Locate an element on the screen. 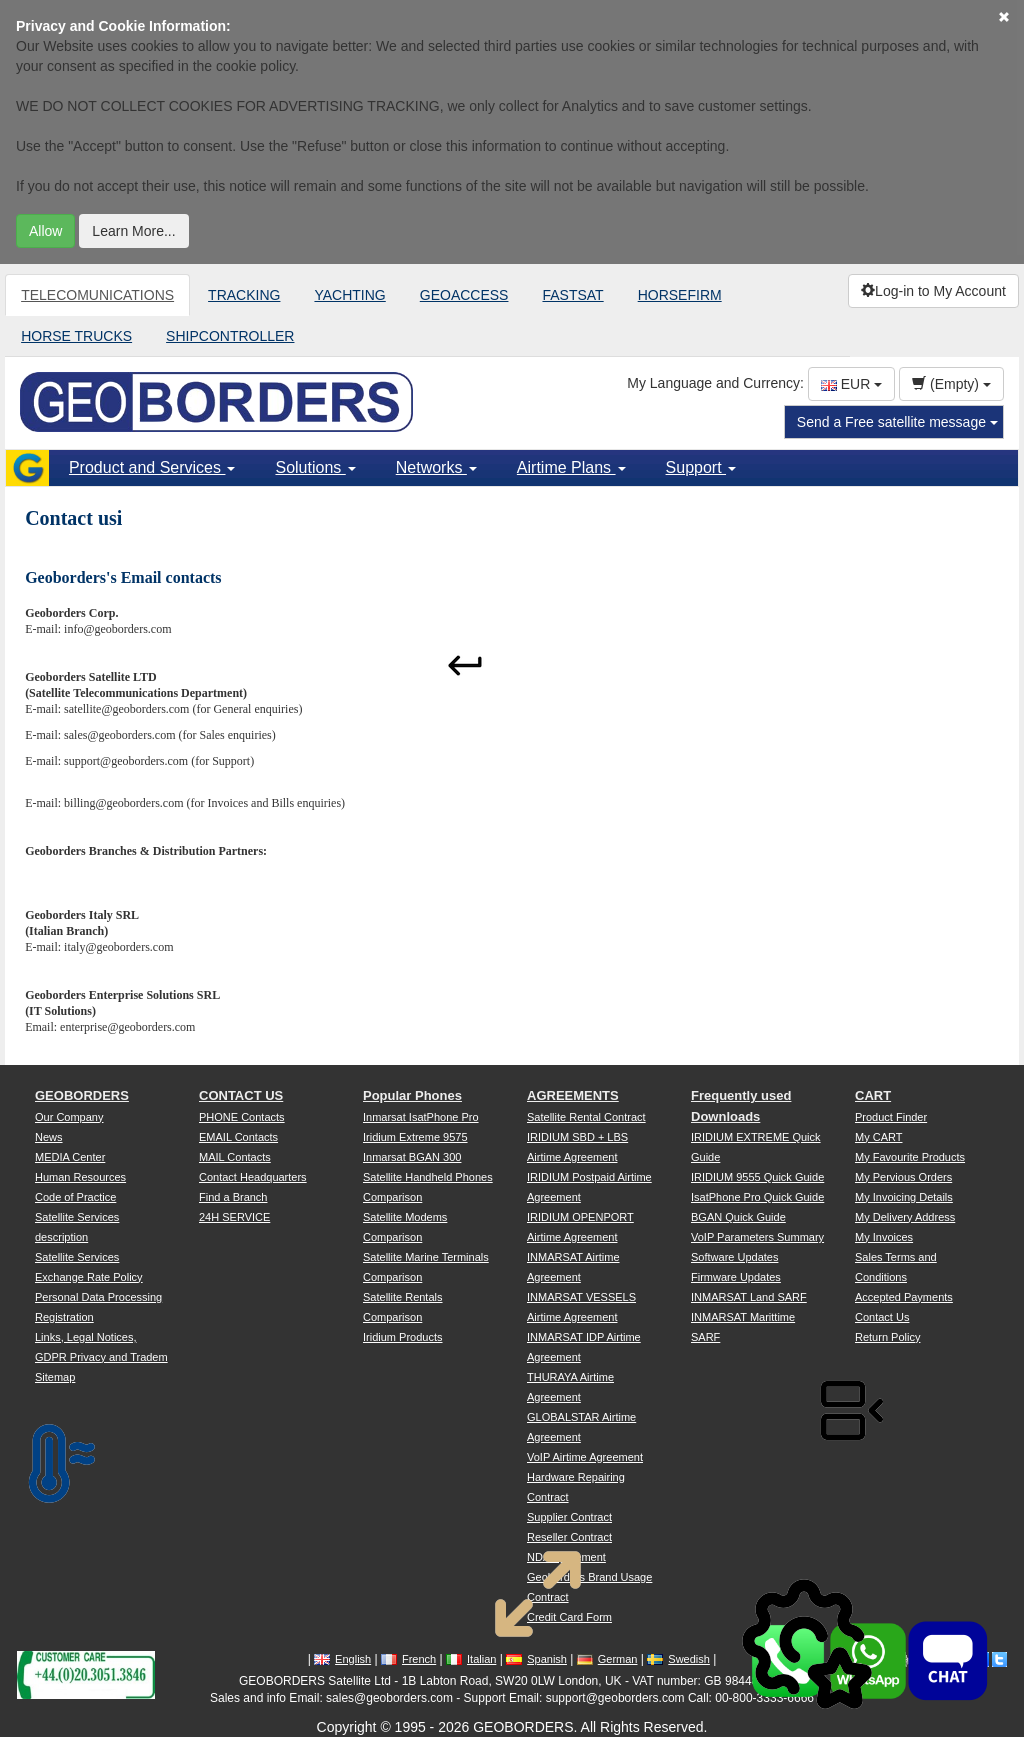  move selected items to the end of a row is located at coordinates (850, 1410).